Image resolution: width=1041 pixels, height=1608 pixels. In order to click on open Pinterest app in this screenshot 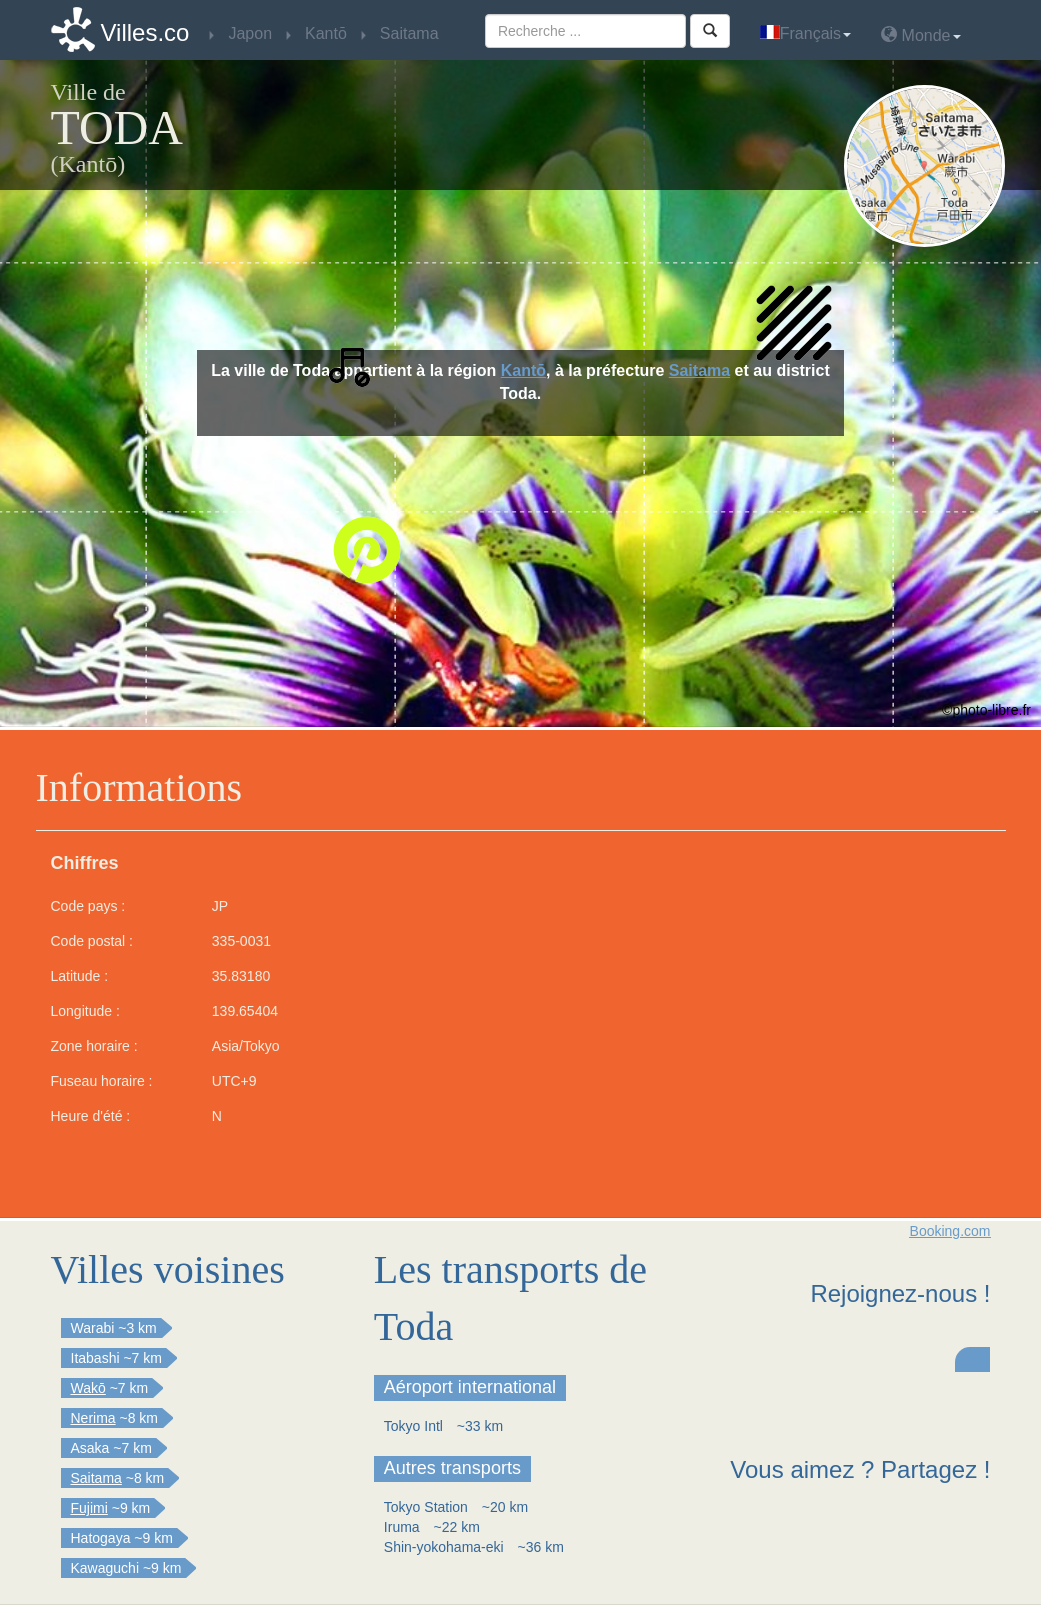, I will do `click(367, 550)`.